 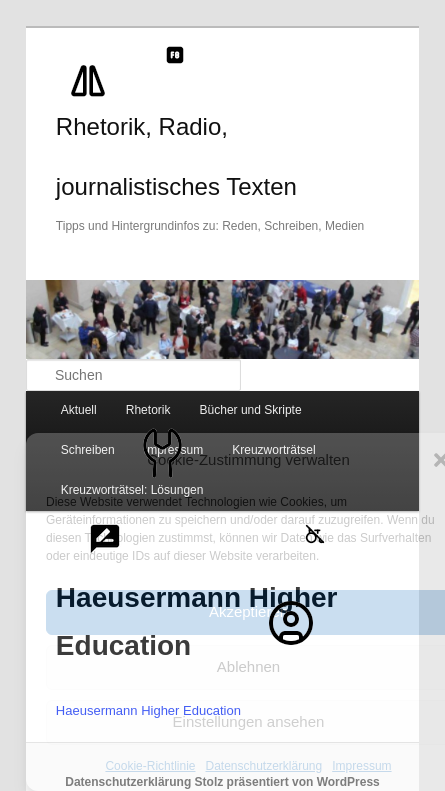 I want to click on access settings or configuration options, so click(x=162, y=453).